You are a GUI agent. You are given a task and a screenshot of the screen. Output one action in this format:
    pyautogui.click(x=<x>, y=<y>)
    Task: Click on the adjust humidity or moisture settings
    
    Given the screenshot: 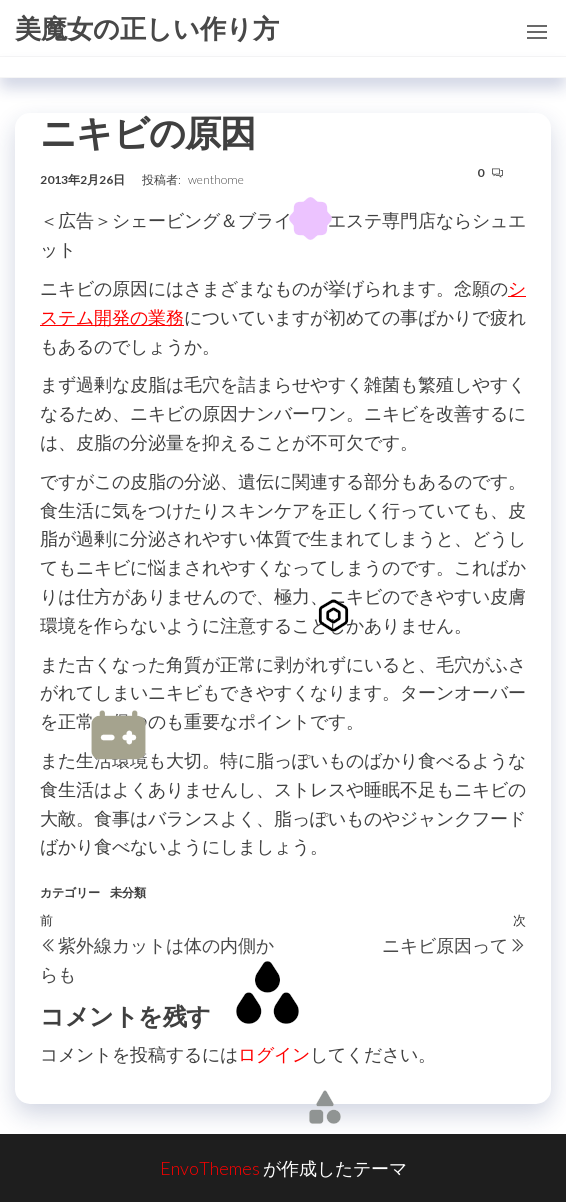 What is the action you would take?
    pyautogui.click(x=267, y=992)
    